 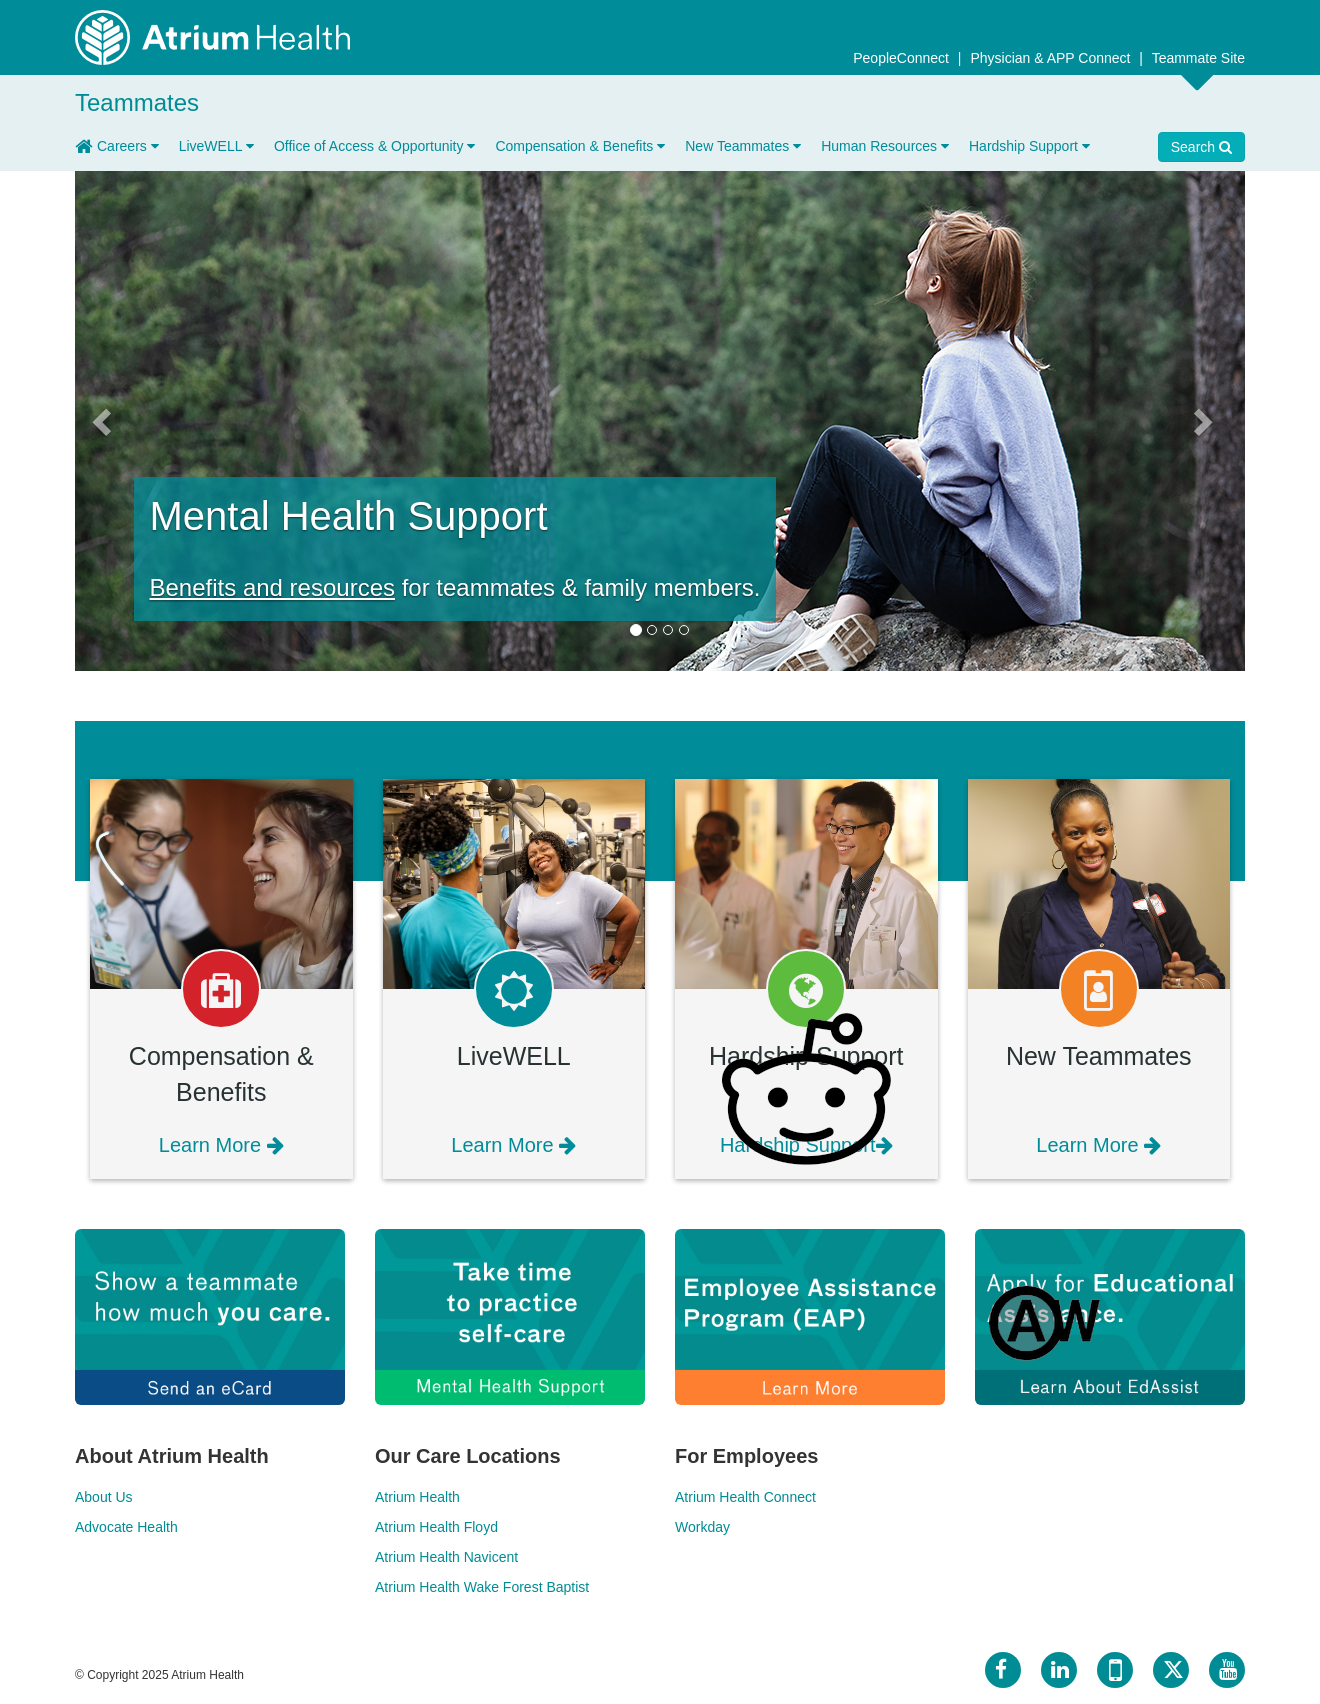 What do you see at coordinates (806, 1097) in the screenshot?
I see `open the Reddit app` at bounding box center [806, 1097].